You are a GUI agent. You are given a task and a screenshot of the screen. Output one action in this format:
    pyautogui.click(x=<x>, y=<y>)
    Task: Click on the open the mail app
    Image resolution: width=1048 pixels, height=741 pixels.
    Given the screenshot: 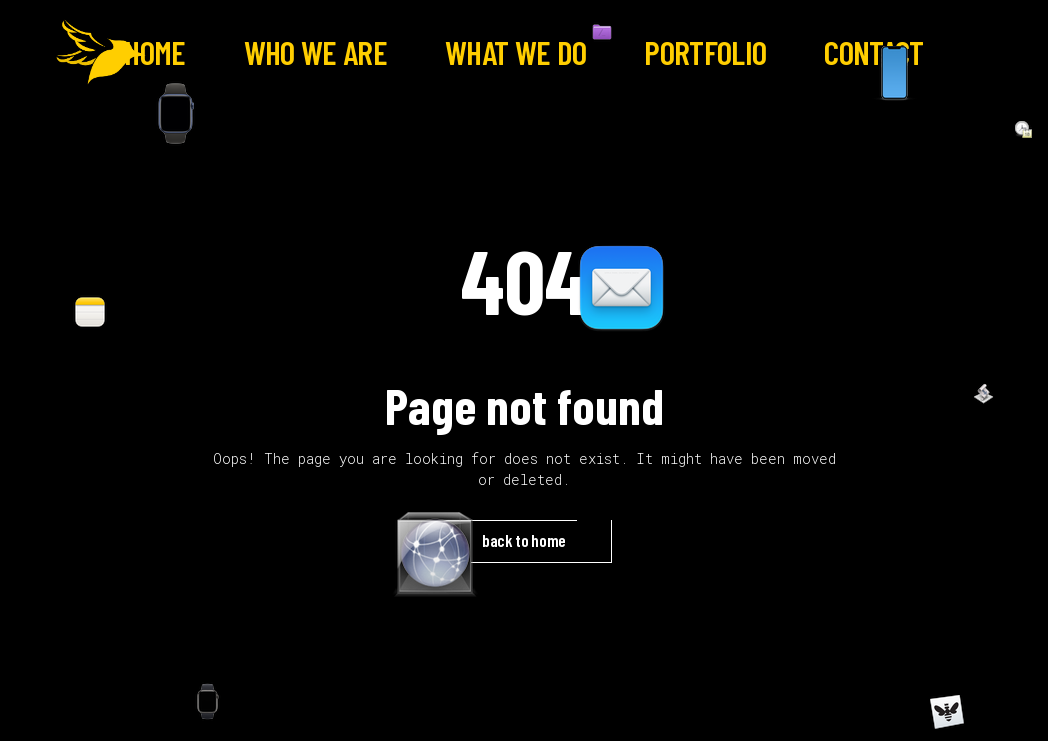 What is the action you would take?
    pyautogui.click(x=621, y=287)
    